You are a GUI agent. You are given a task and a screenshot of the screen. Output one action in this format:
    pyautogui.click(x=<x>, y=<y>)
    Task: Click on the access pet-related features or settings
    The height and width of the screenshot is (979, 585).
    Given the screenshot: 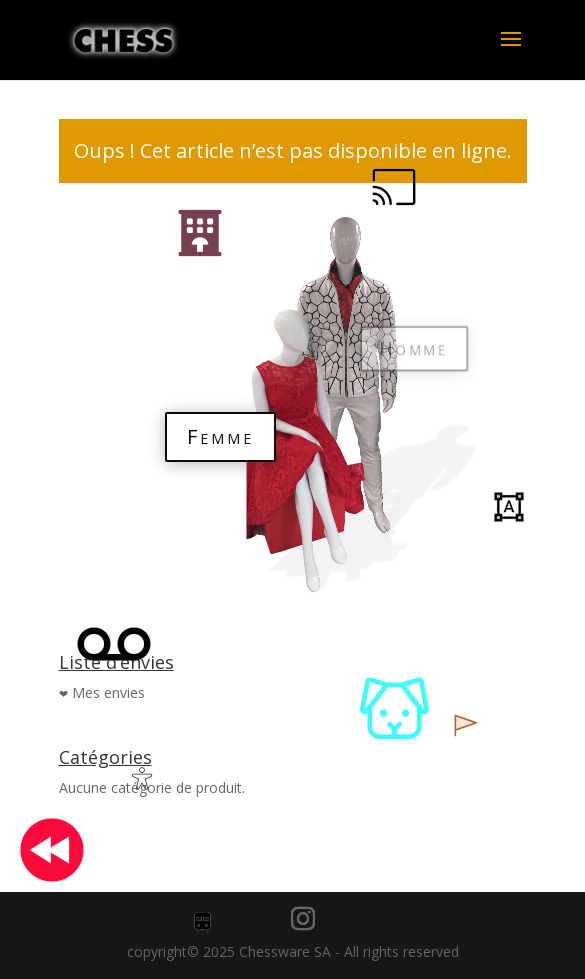 What is the action you would take?
    pyautogui.click(x=394, y=709)
    